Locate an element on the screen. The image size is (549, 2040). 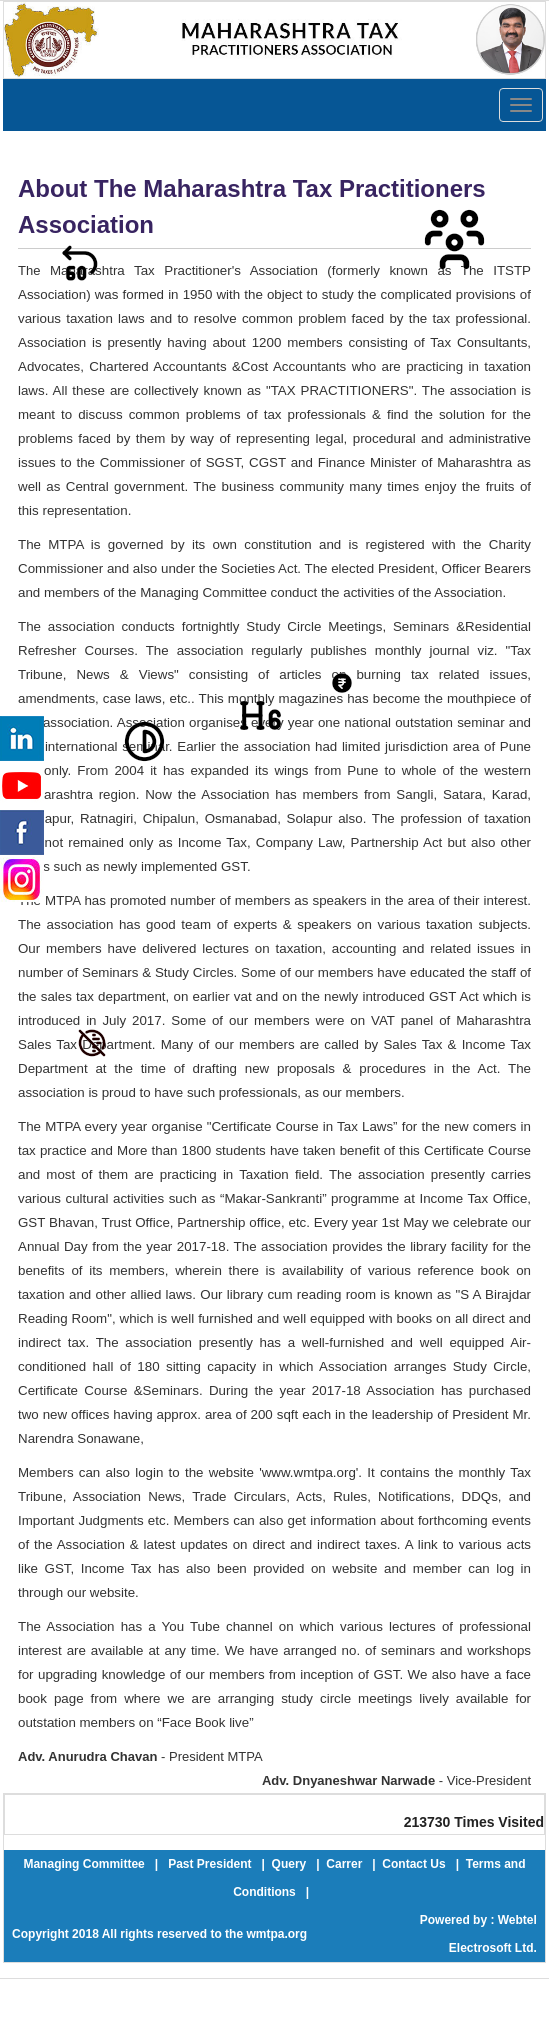
disable shadow effects is located at coordinates (92, 1043).